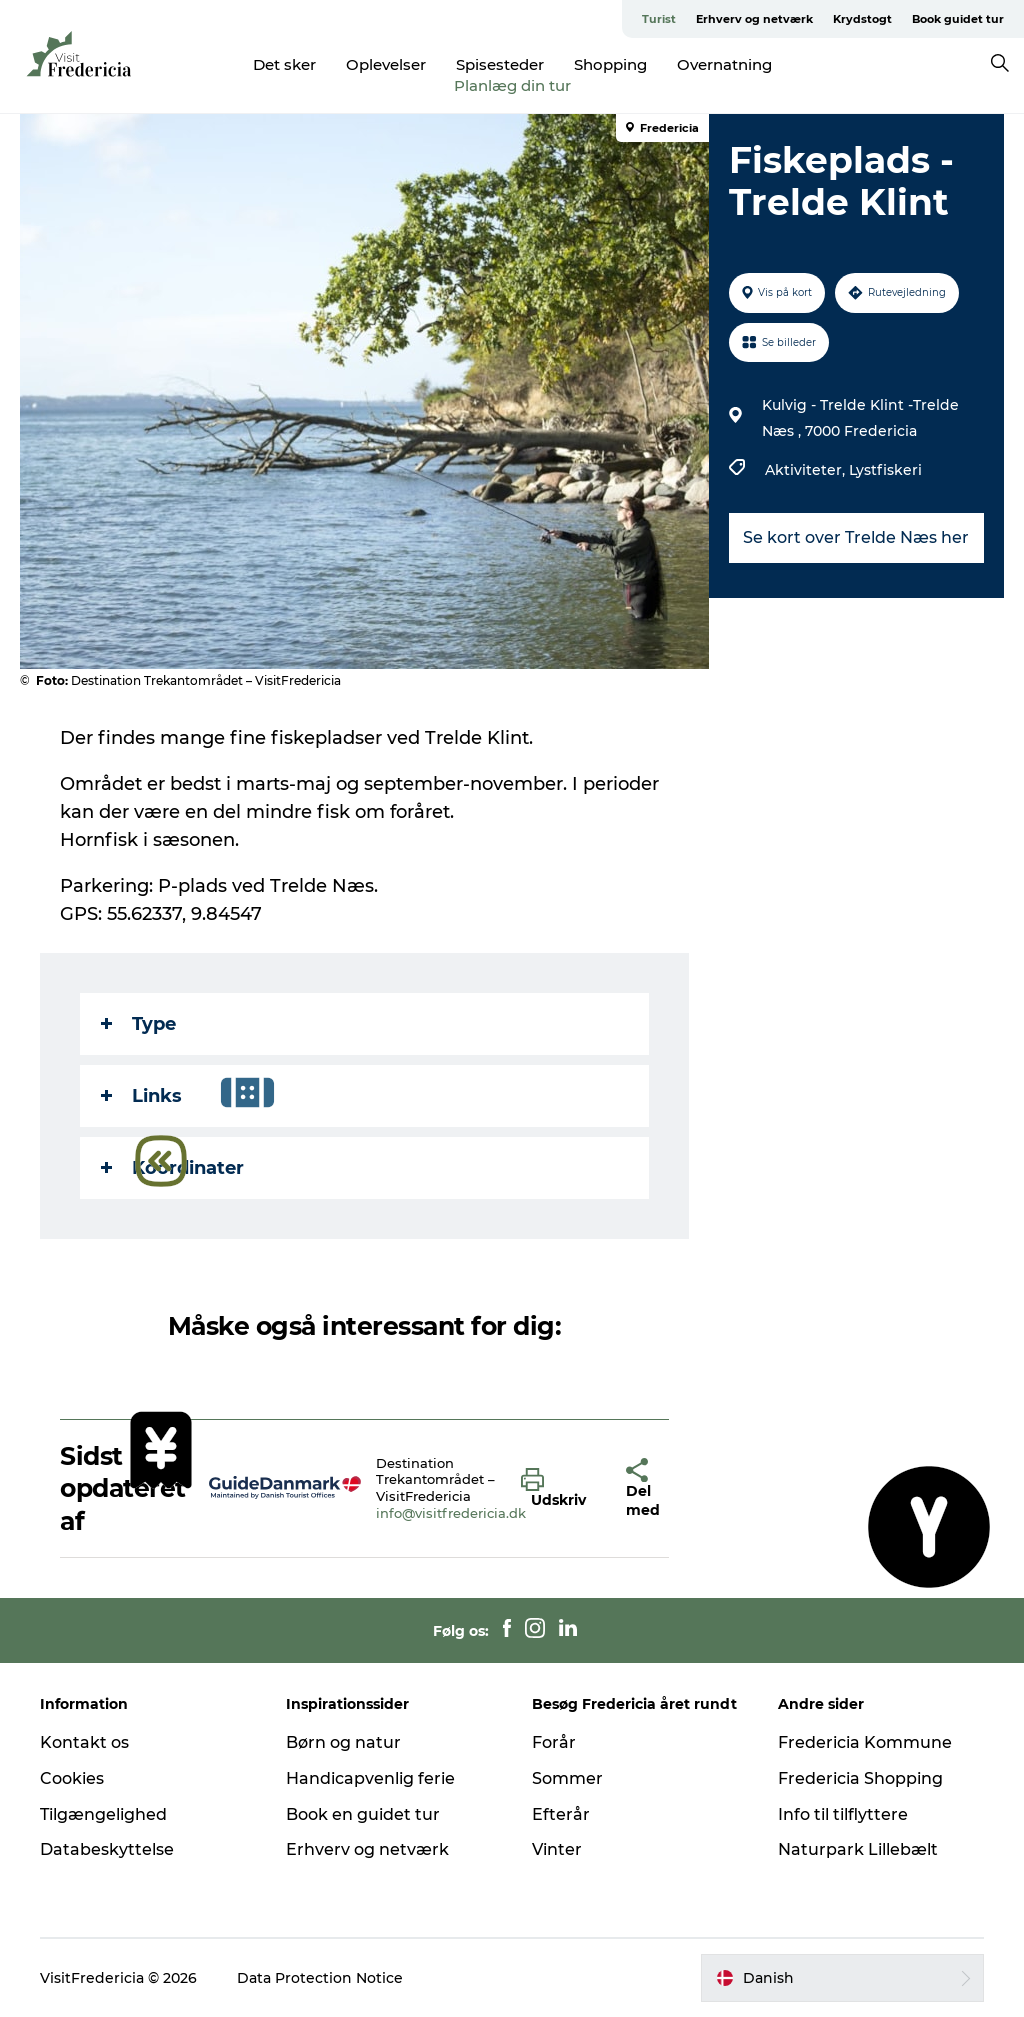 Image resolution: width=1024 pixels, height=2017 pixels. Describe the element at coordinates (161, 1161) in the screenshot. I see `go back to previous section` at that location.